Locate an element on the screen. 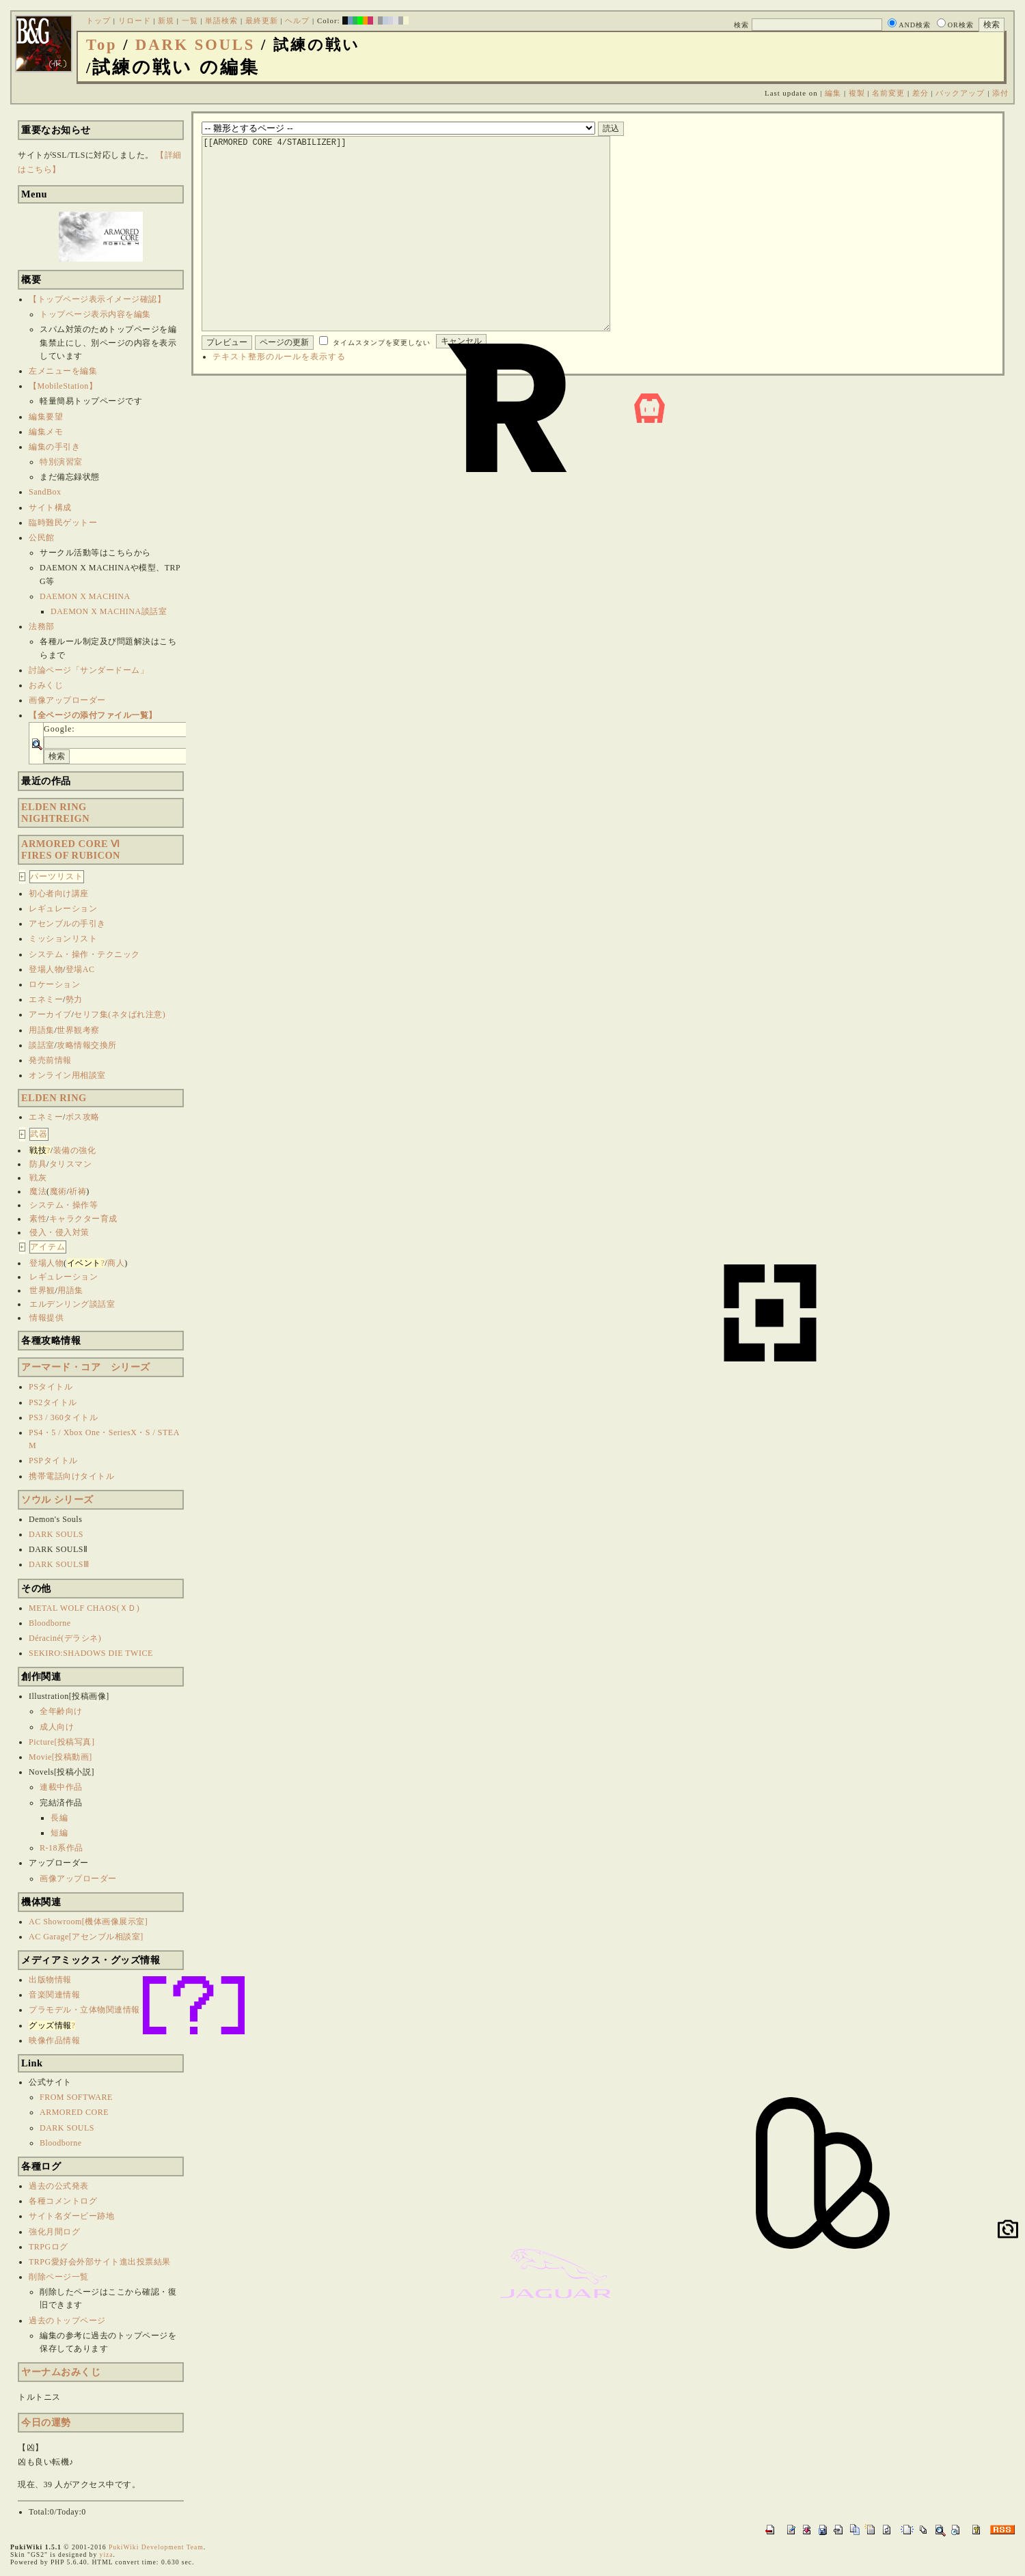  apache cordova framework logo is located at coordinates (649, 408).